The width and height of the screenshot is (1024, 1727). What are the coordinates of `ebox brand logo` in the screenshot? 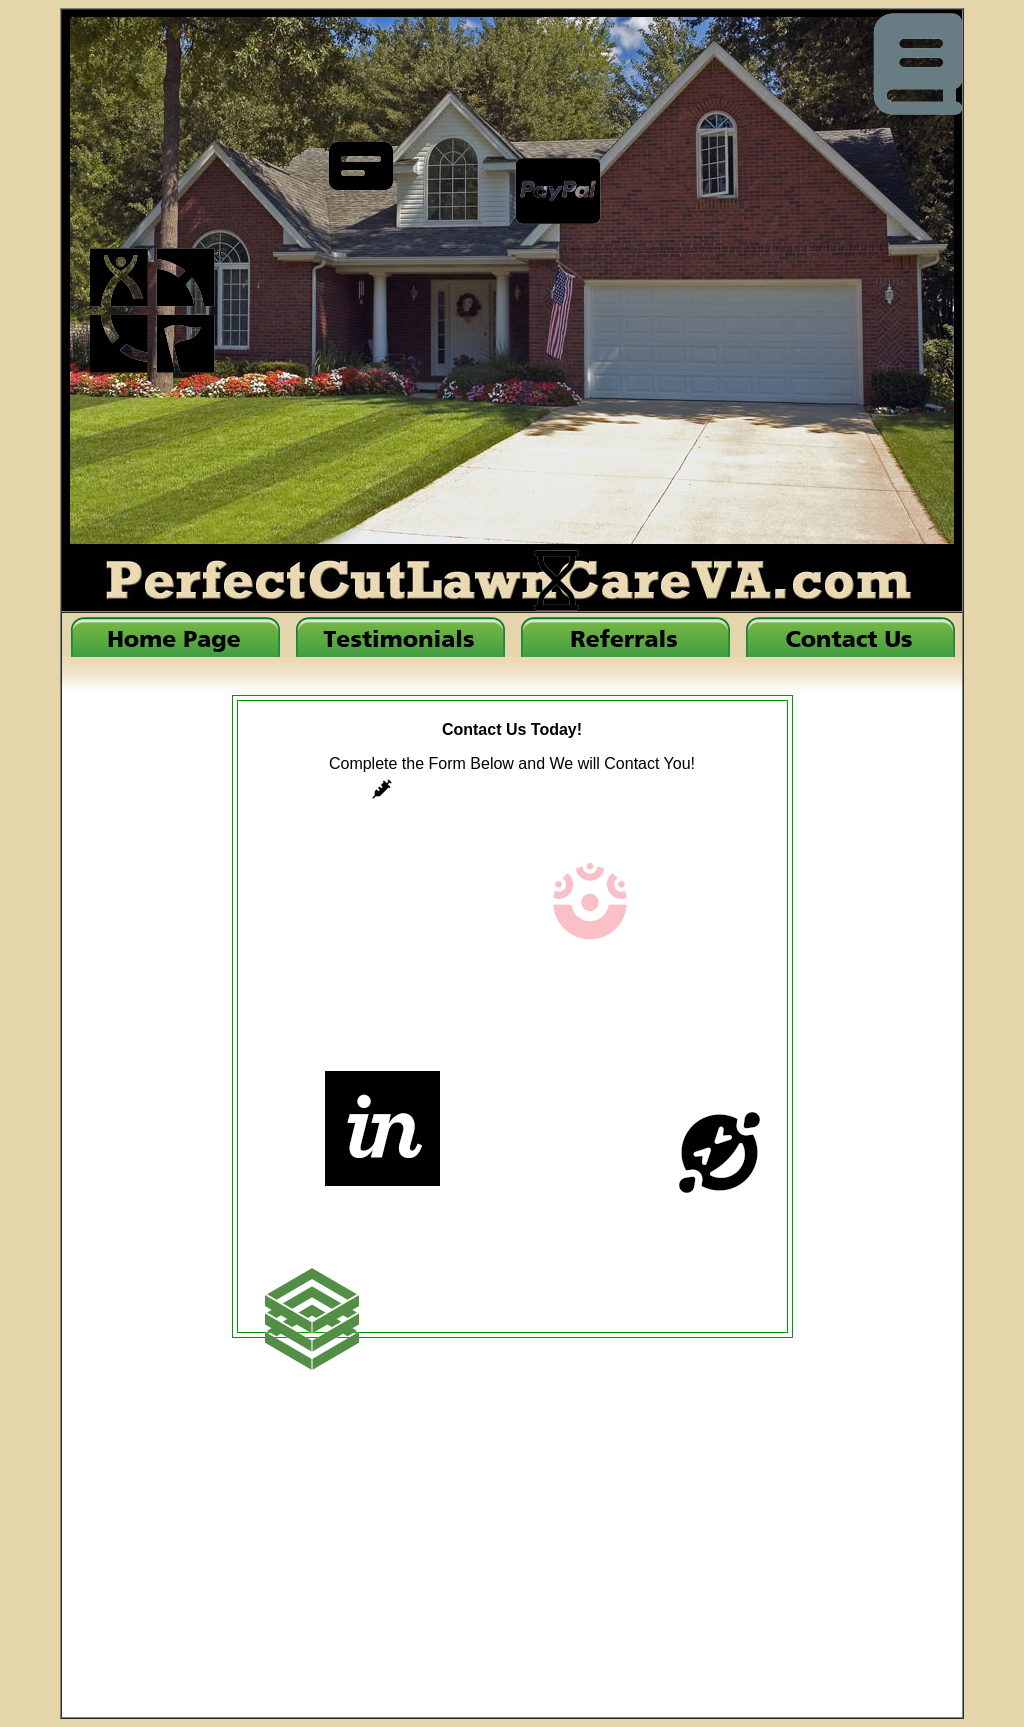 It's located at (312, 1319).